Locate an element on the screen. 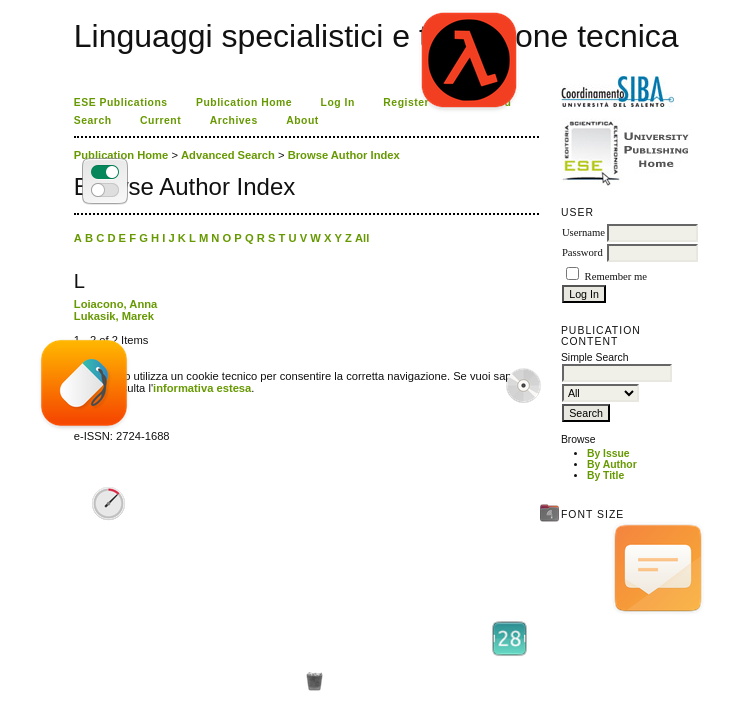 This screenshot has width=738, height=720. open the messaging app is located at coordinates (658, 568).